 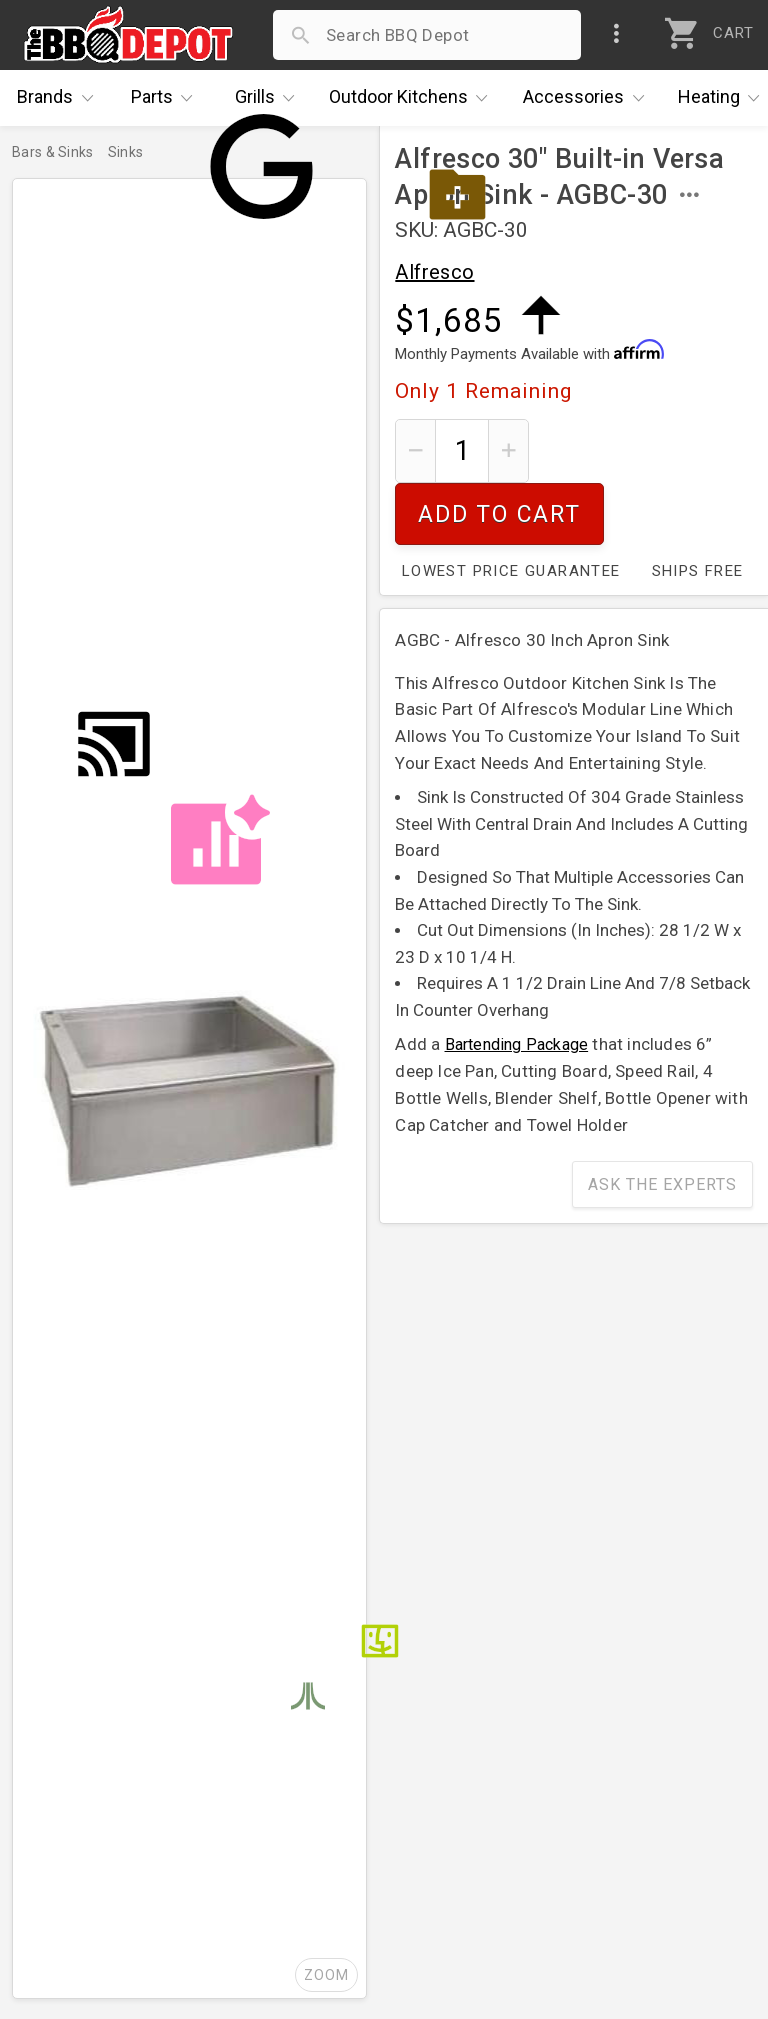 What do you see at coordinates (216, 844) in the screenshot?
I see `view AI-powered analytics dashboard` at bounding box center [216, 844].